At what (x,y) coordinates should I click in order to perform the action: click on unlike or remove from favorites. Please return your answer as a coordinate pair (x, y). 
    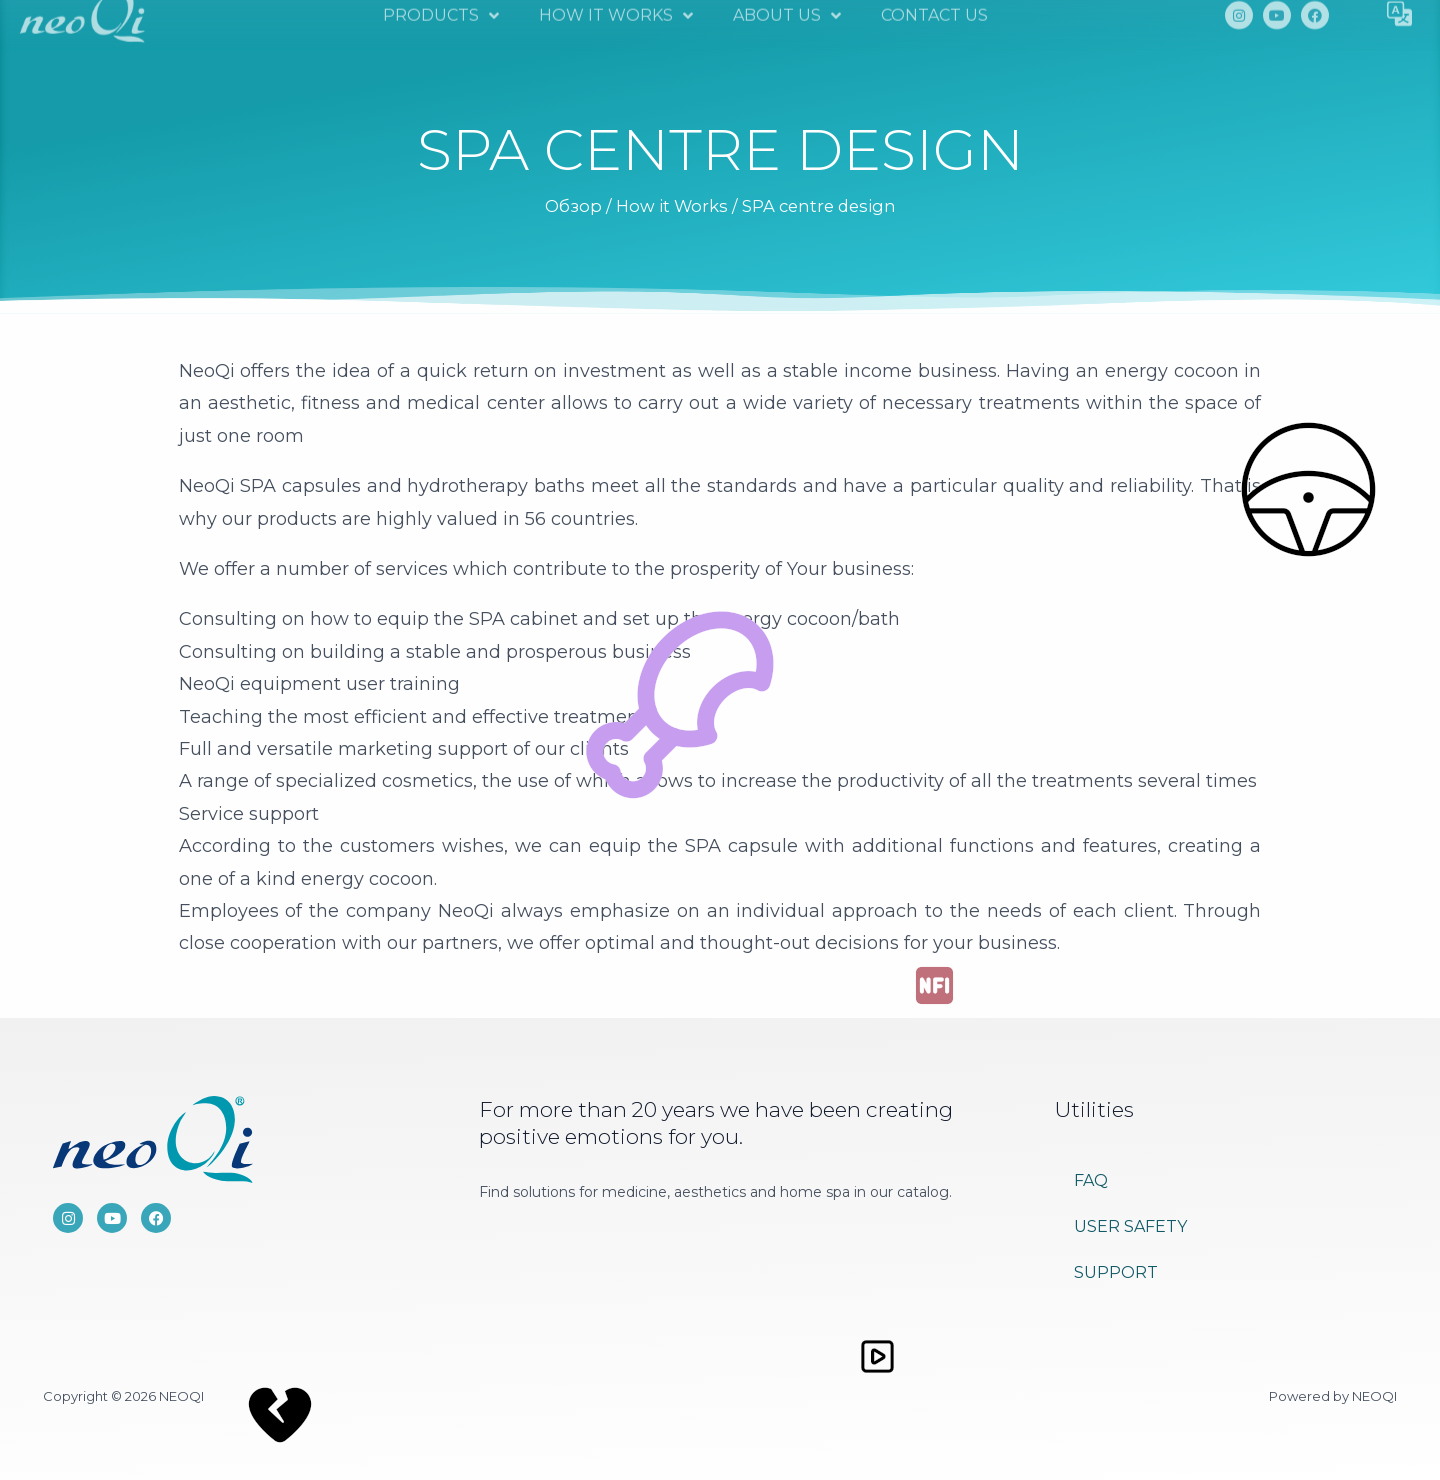
    Looking at the image, I should click on (280, 1415).